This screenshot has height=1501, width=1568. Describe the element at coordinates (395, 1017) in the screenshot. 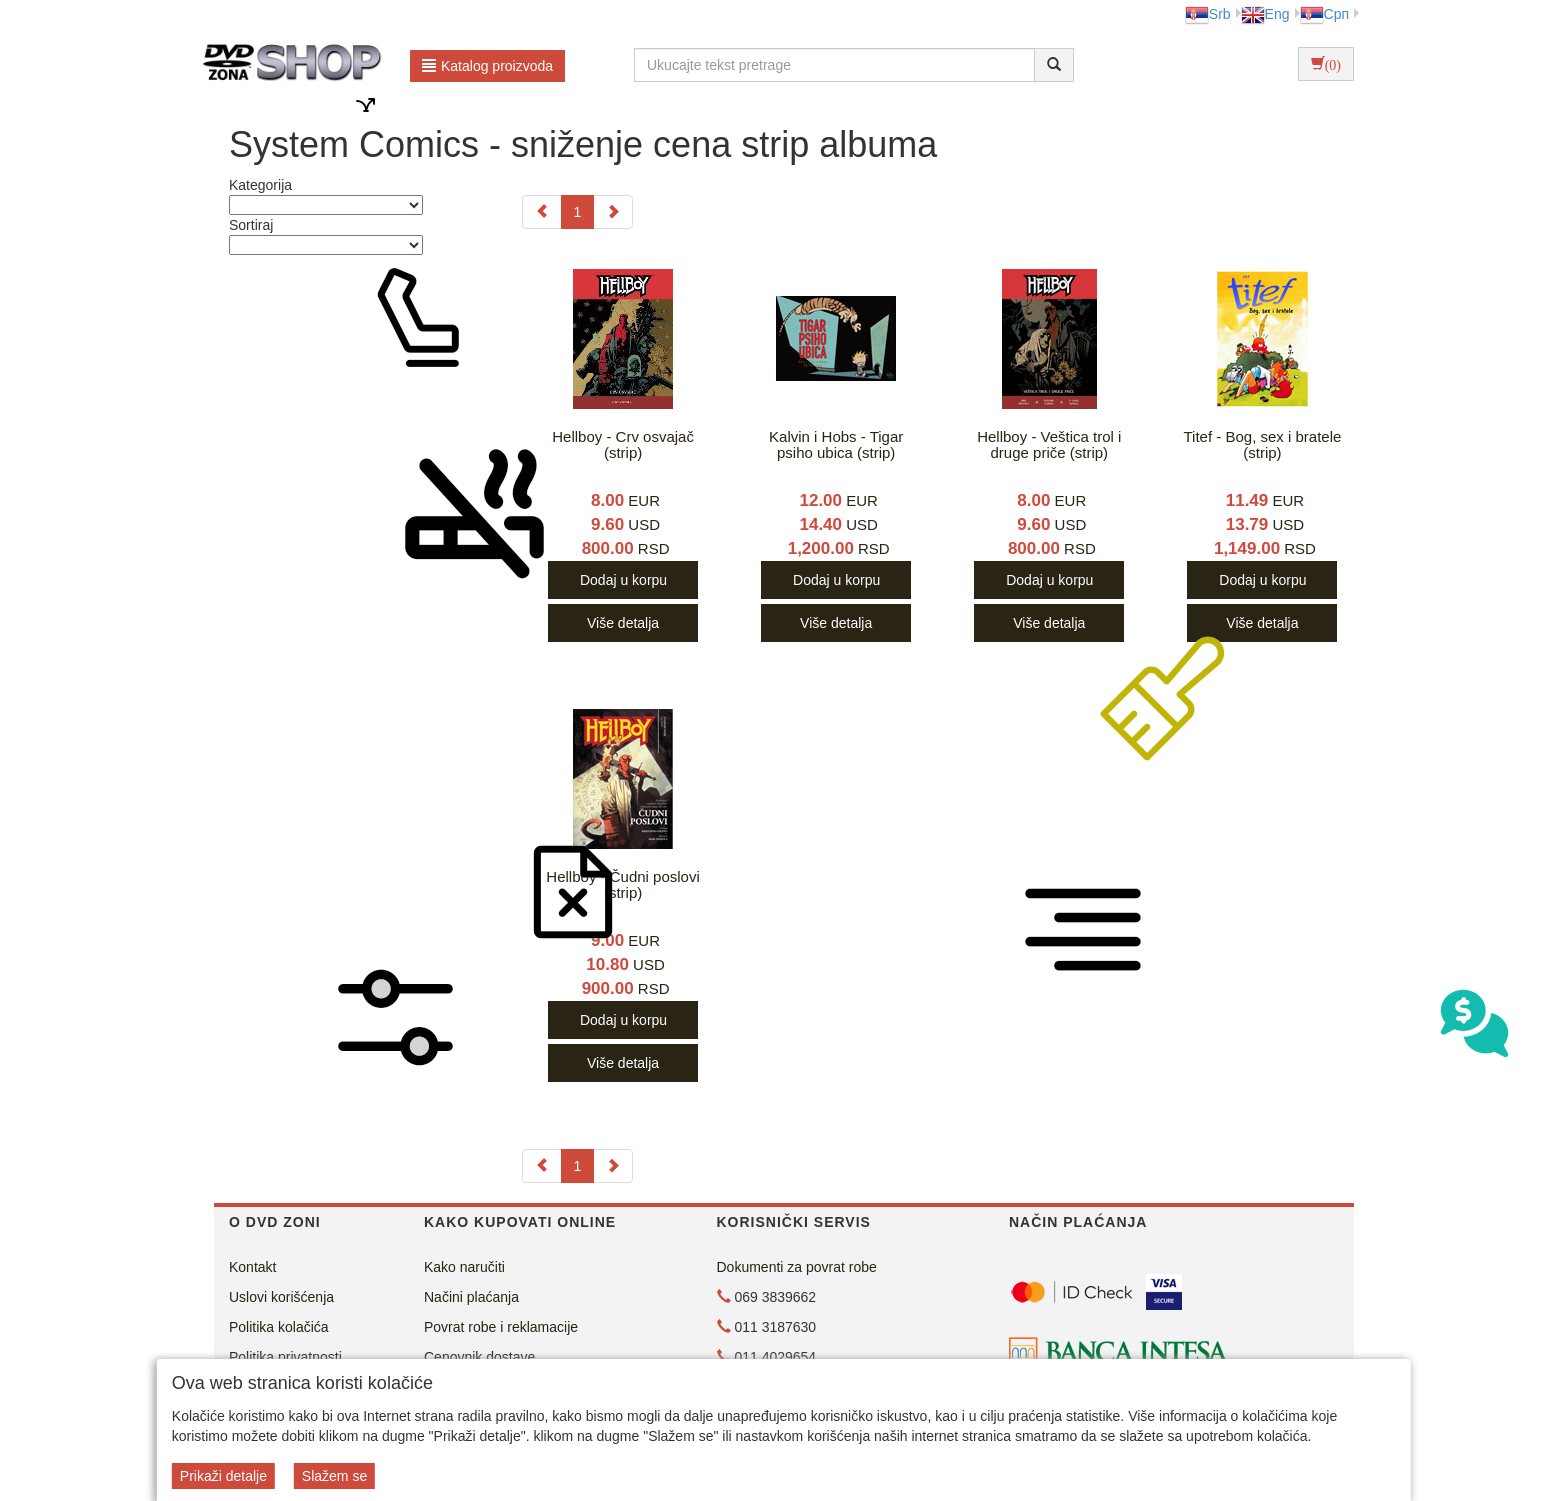

I see `adjust settings or preferences` at that location.